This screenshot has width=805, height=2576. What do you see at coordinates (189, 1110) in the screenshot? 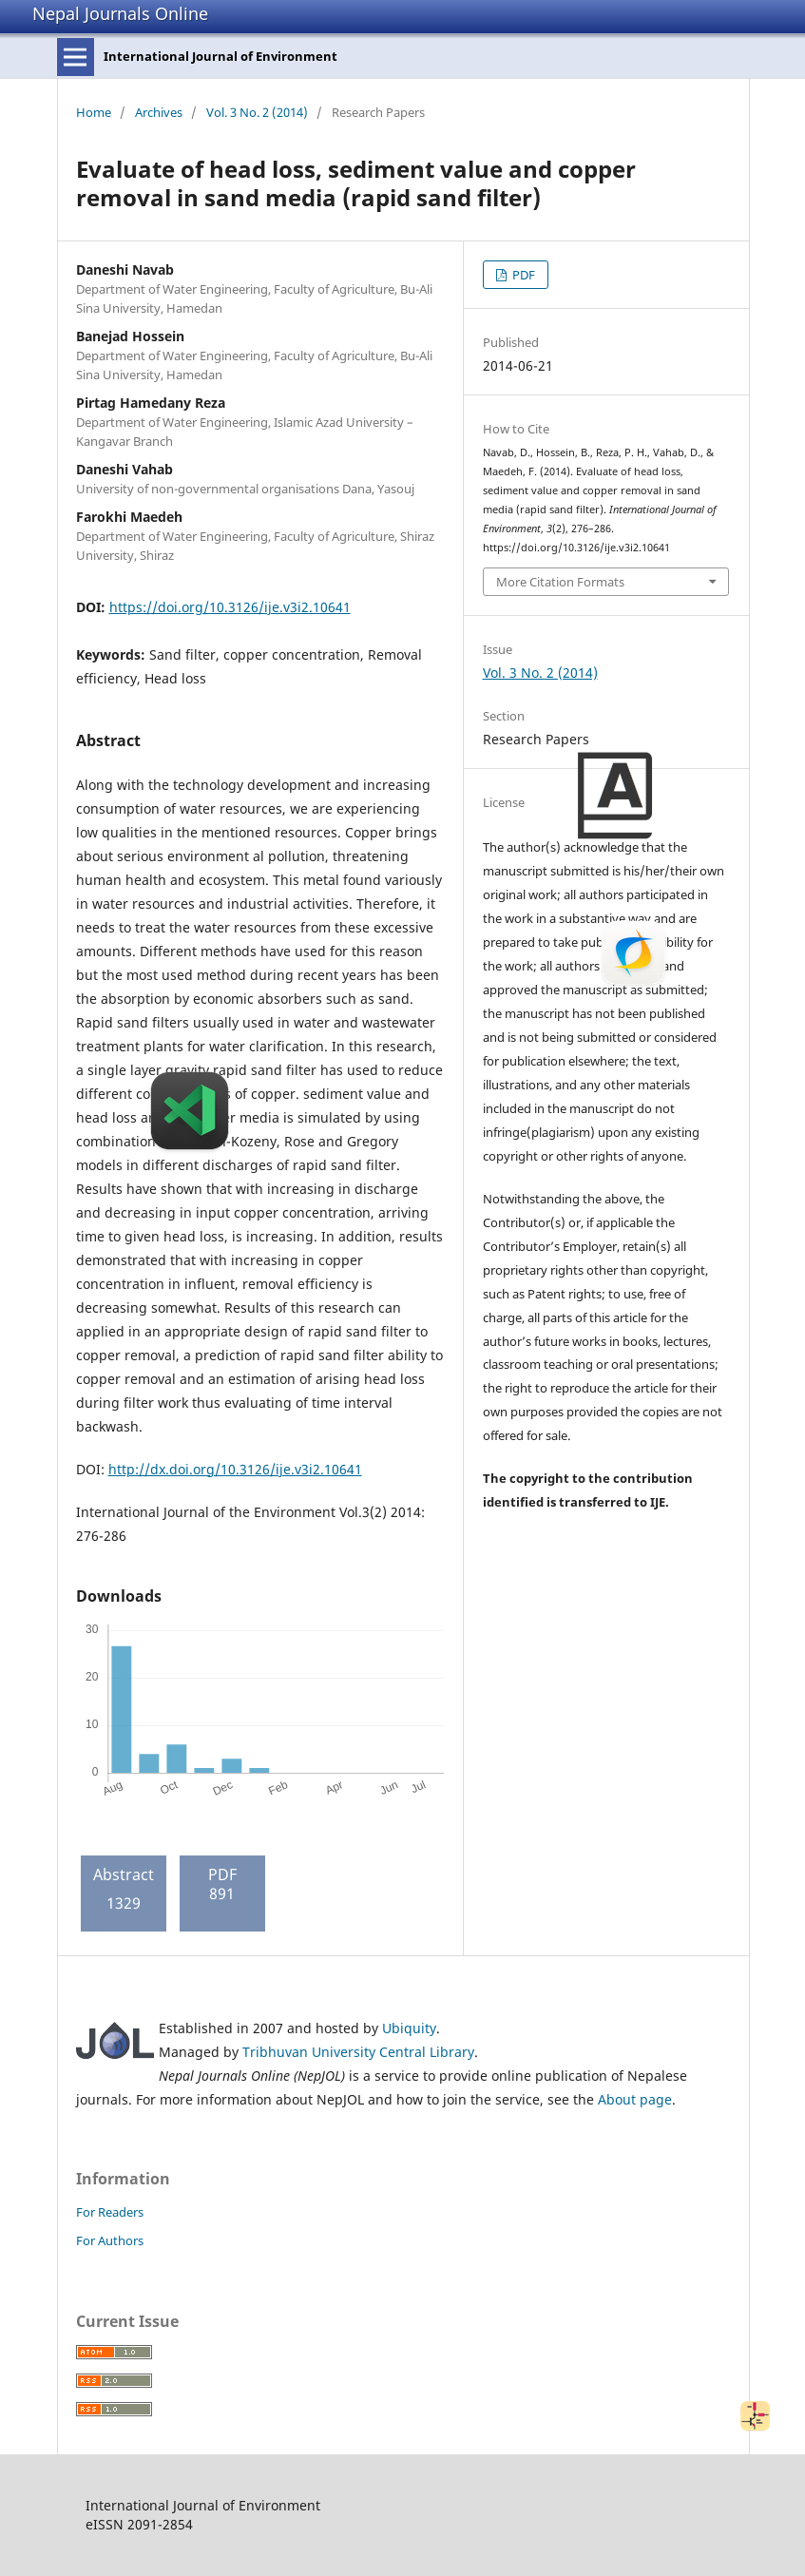
I see `open visual studio code insiders app` at bounding box center [189, 1110].